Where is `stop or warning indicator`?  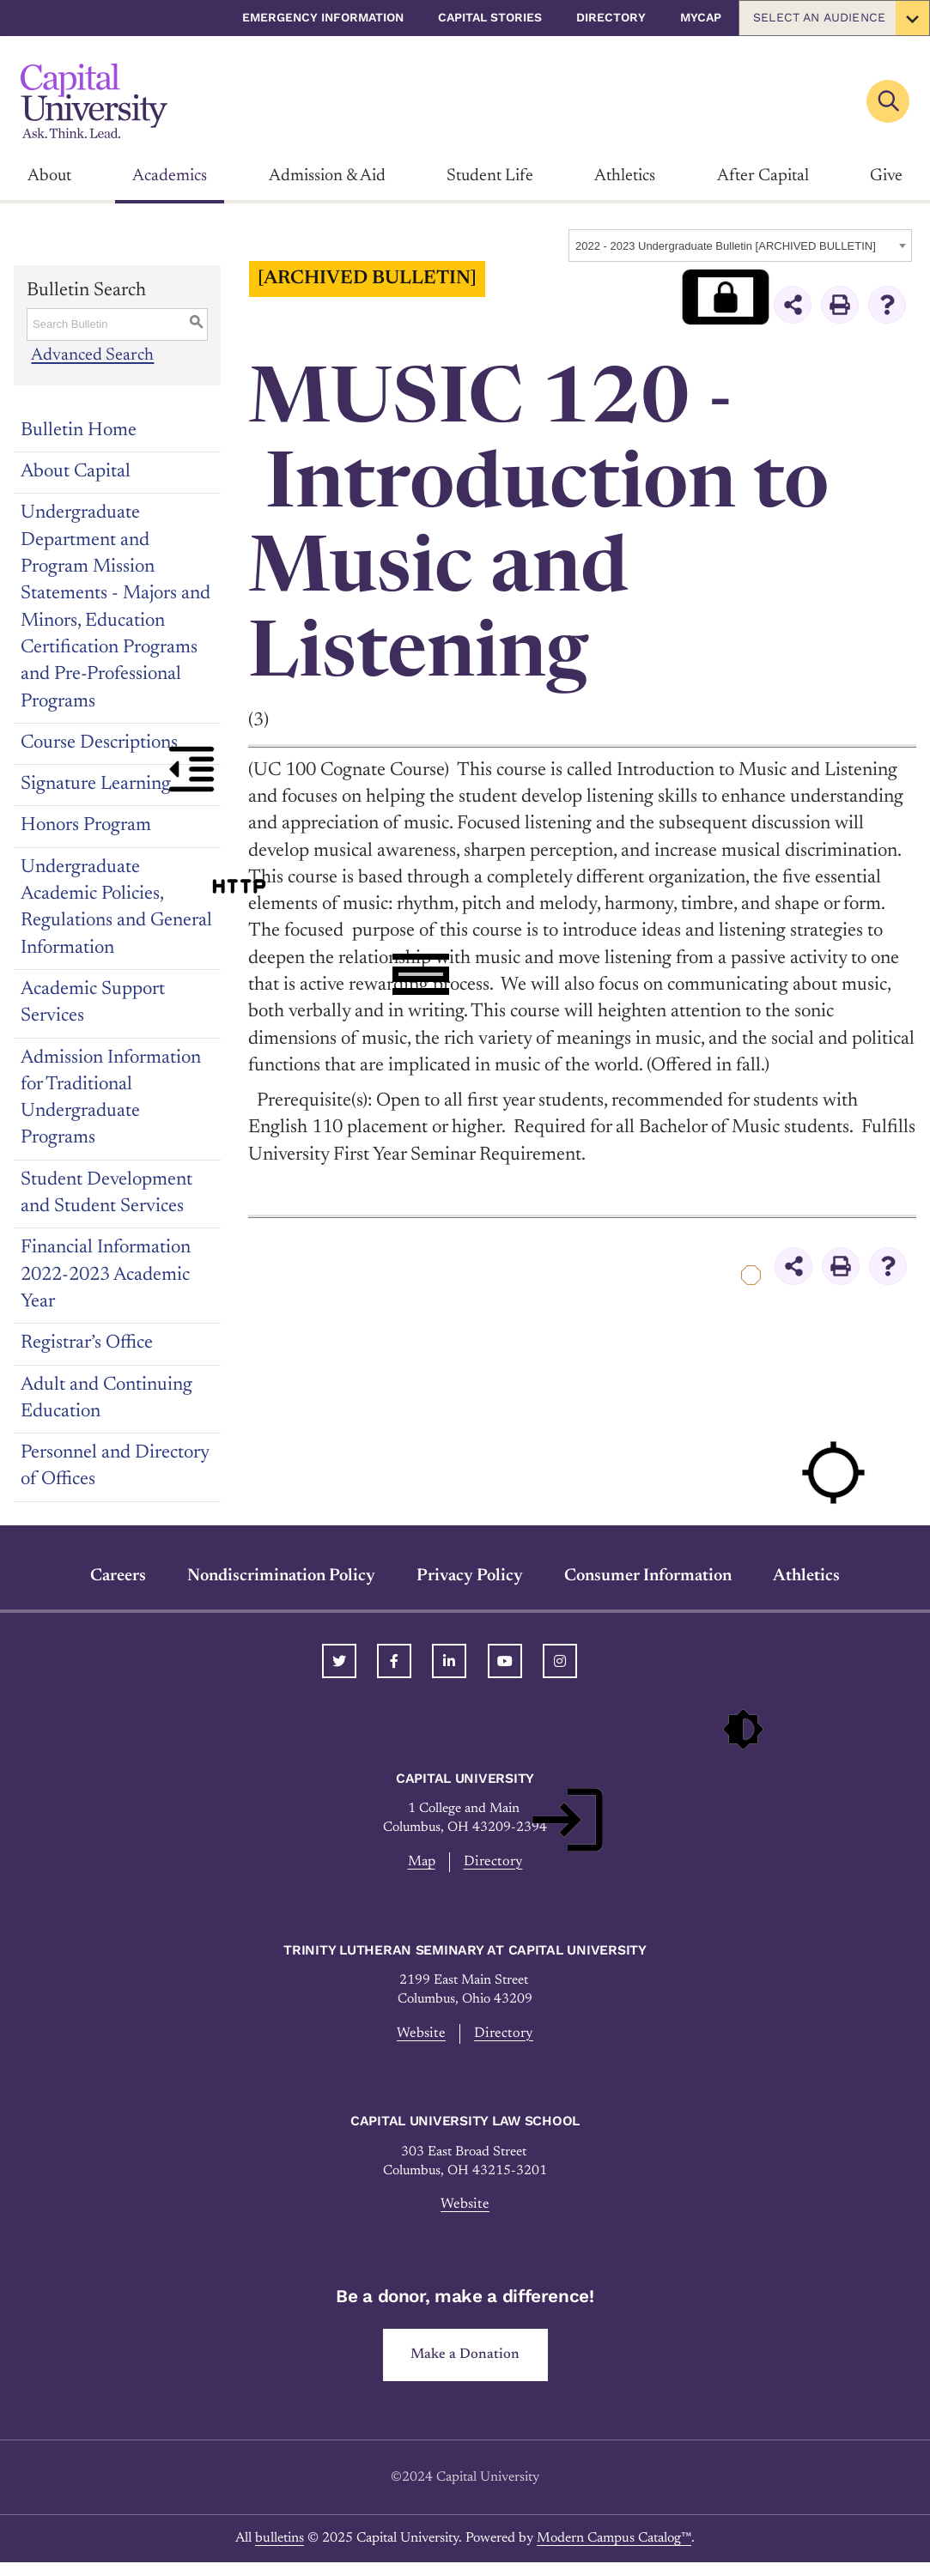 stop or warning indicator is located at coordinates (751, 1275).